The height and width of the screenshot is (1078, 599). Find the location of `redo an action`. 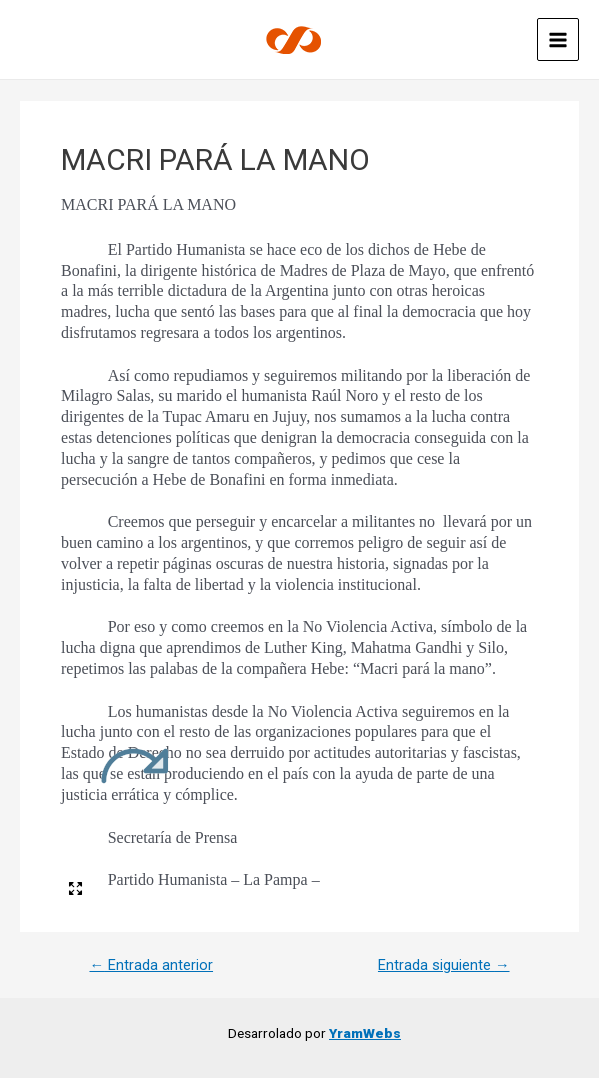

redo an action is located at coordinates (133, 763).